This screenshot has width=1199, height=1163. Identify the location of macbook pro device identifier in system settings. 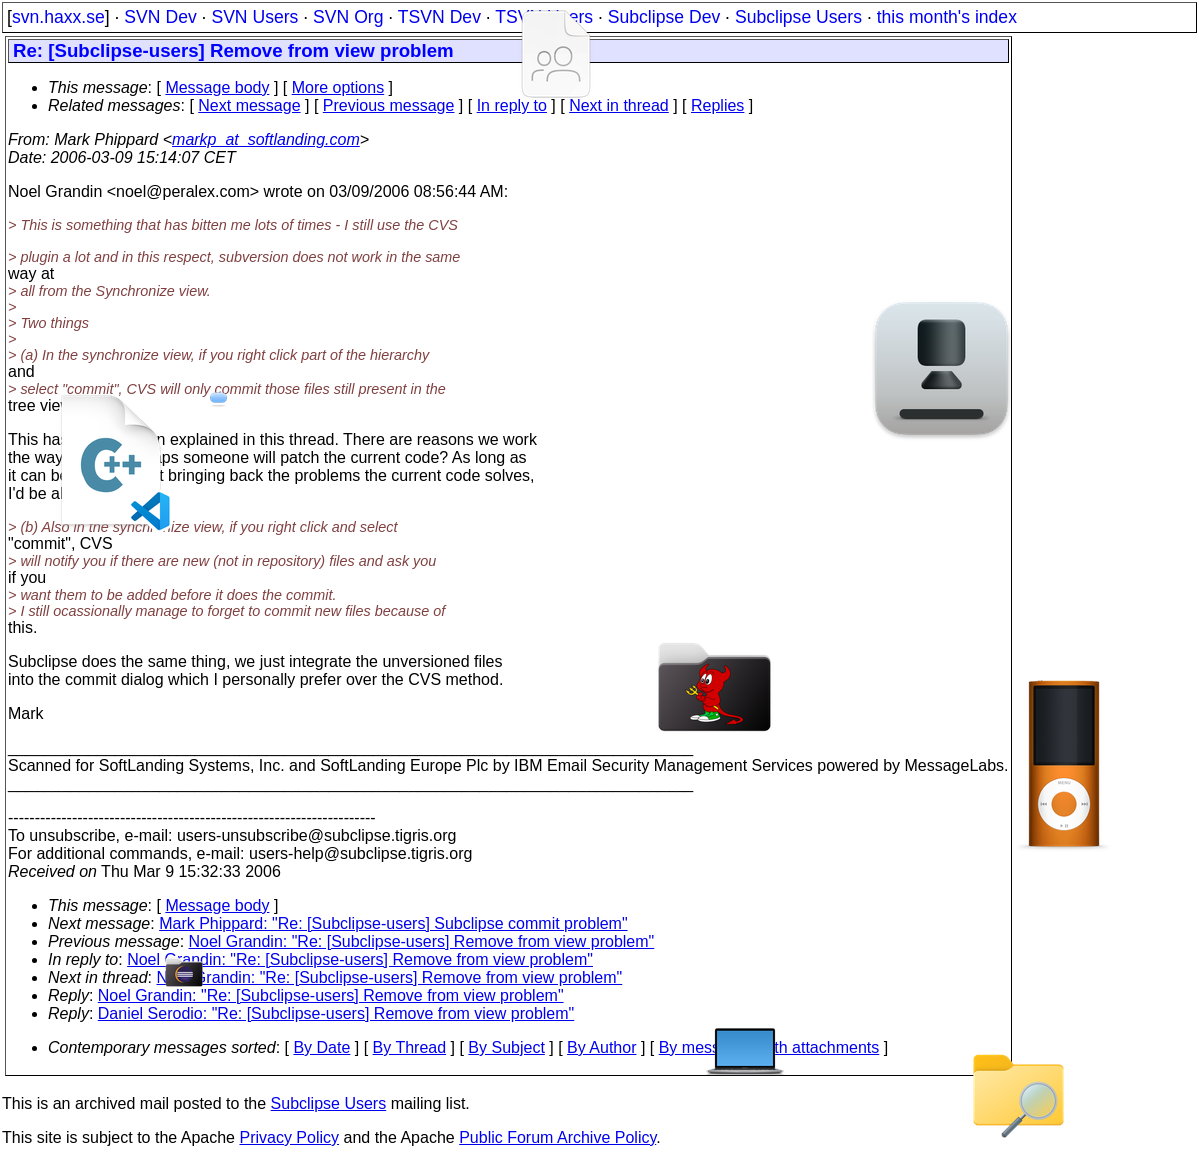
(745, 1045).